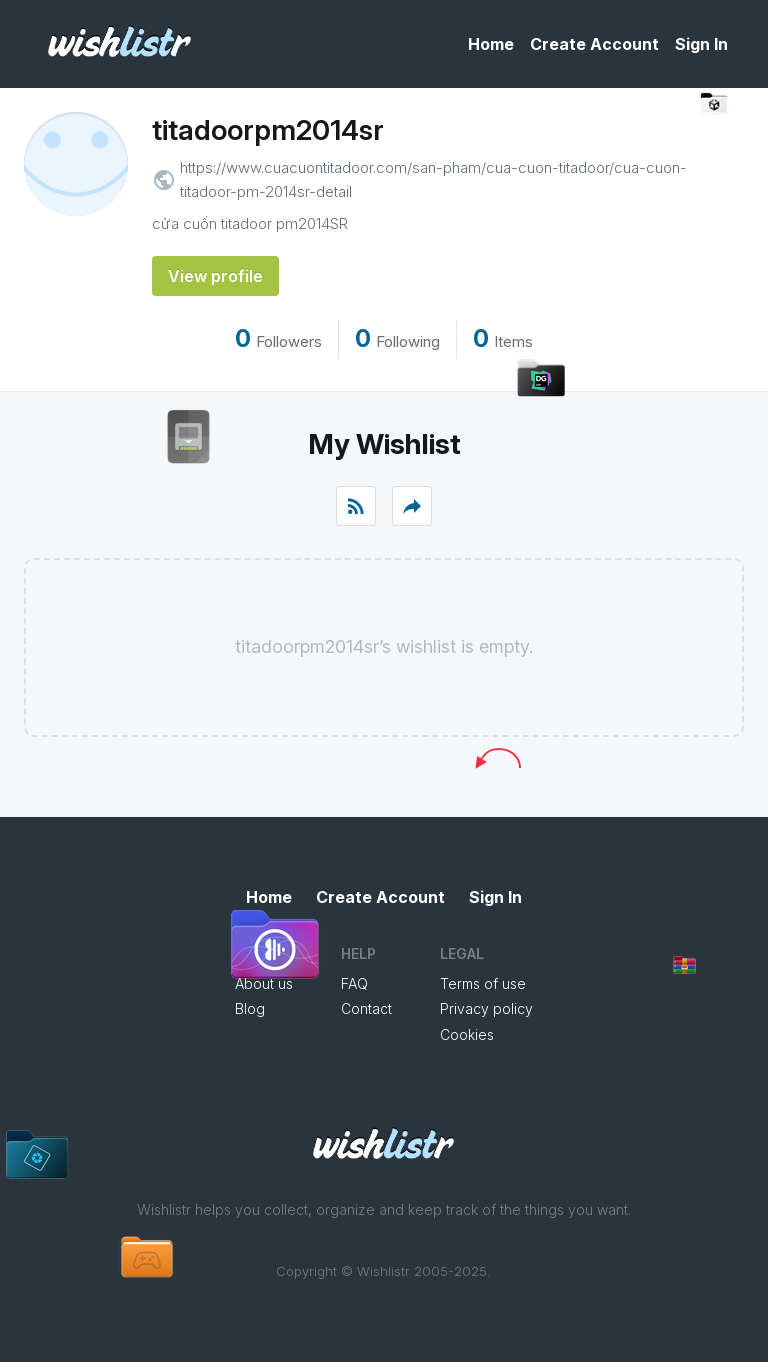 This screenshot has height=1362, width=768. Describe the element at coordinates (147, 1257) in the screenshot. I see `open your games folder` at that location.